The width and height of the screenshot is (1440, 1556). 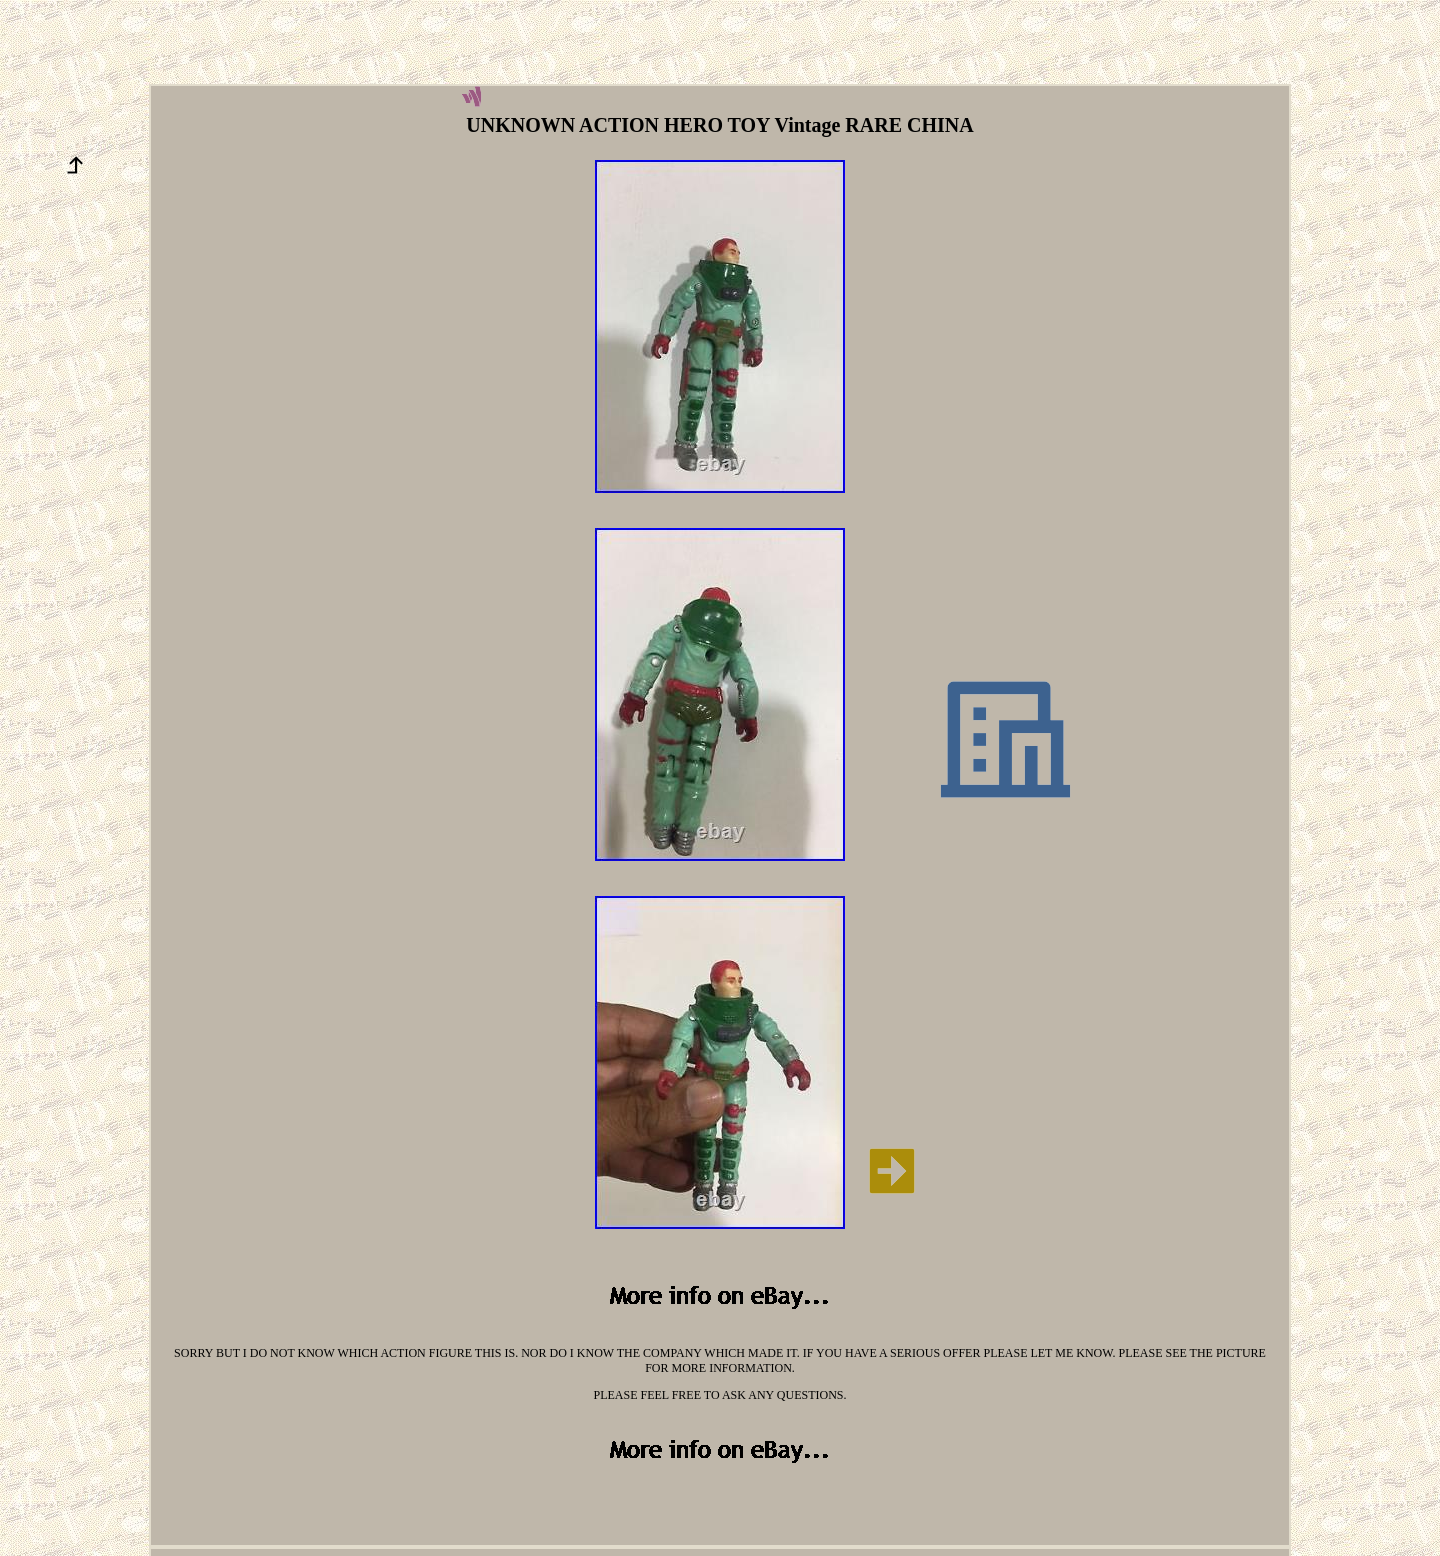 I want to click on turn right then continue forward, so click(x=75, y=166).